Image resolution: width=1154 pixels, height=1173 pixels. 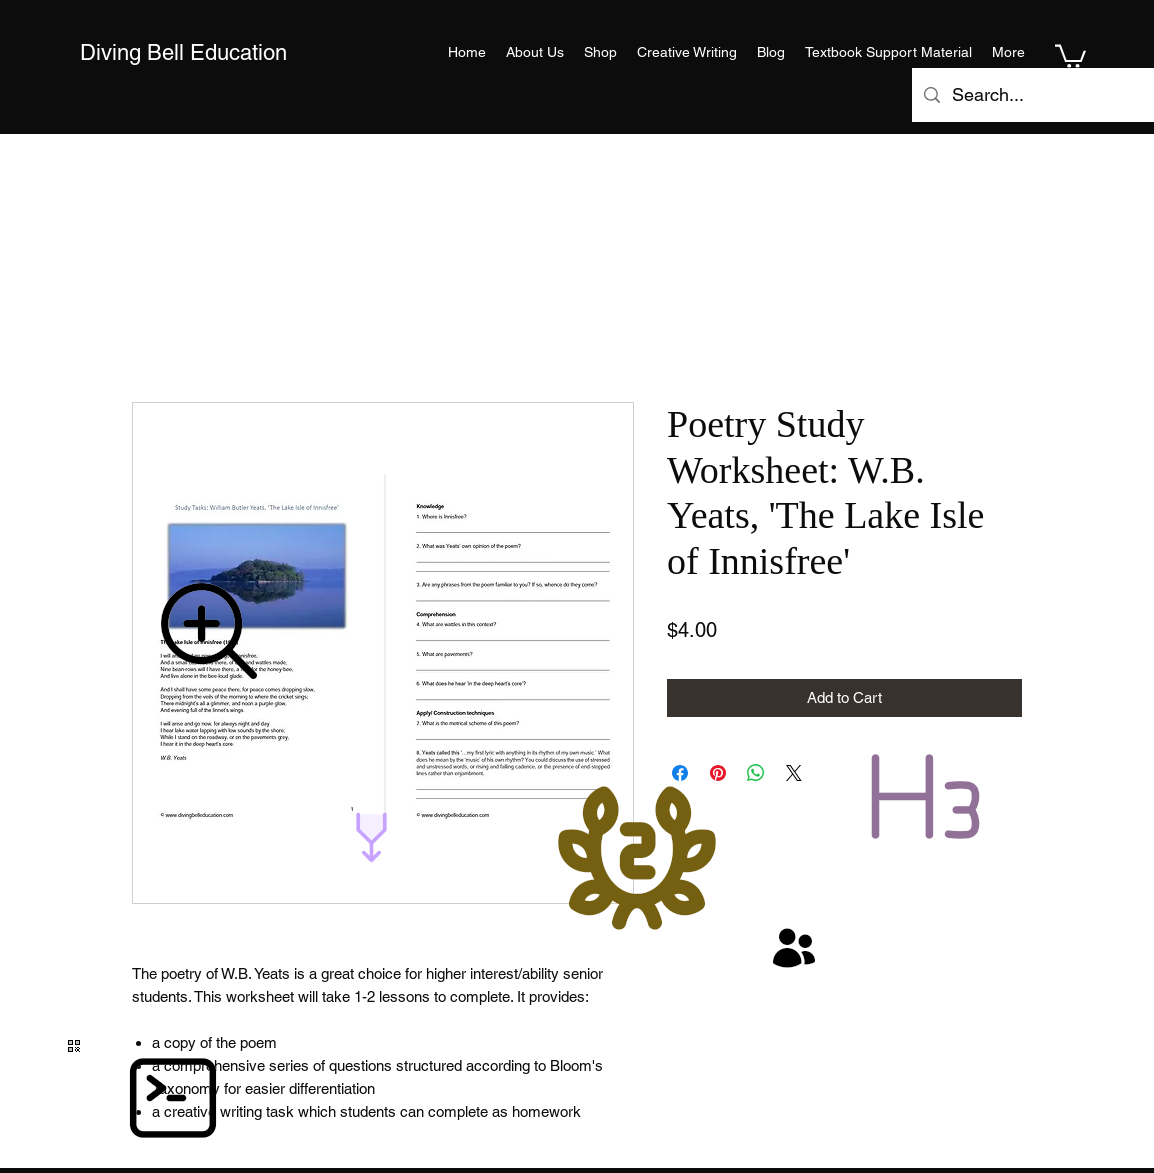 I want to click on format text as heading level 3, so click(x=925, y=796).